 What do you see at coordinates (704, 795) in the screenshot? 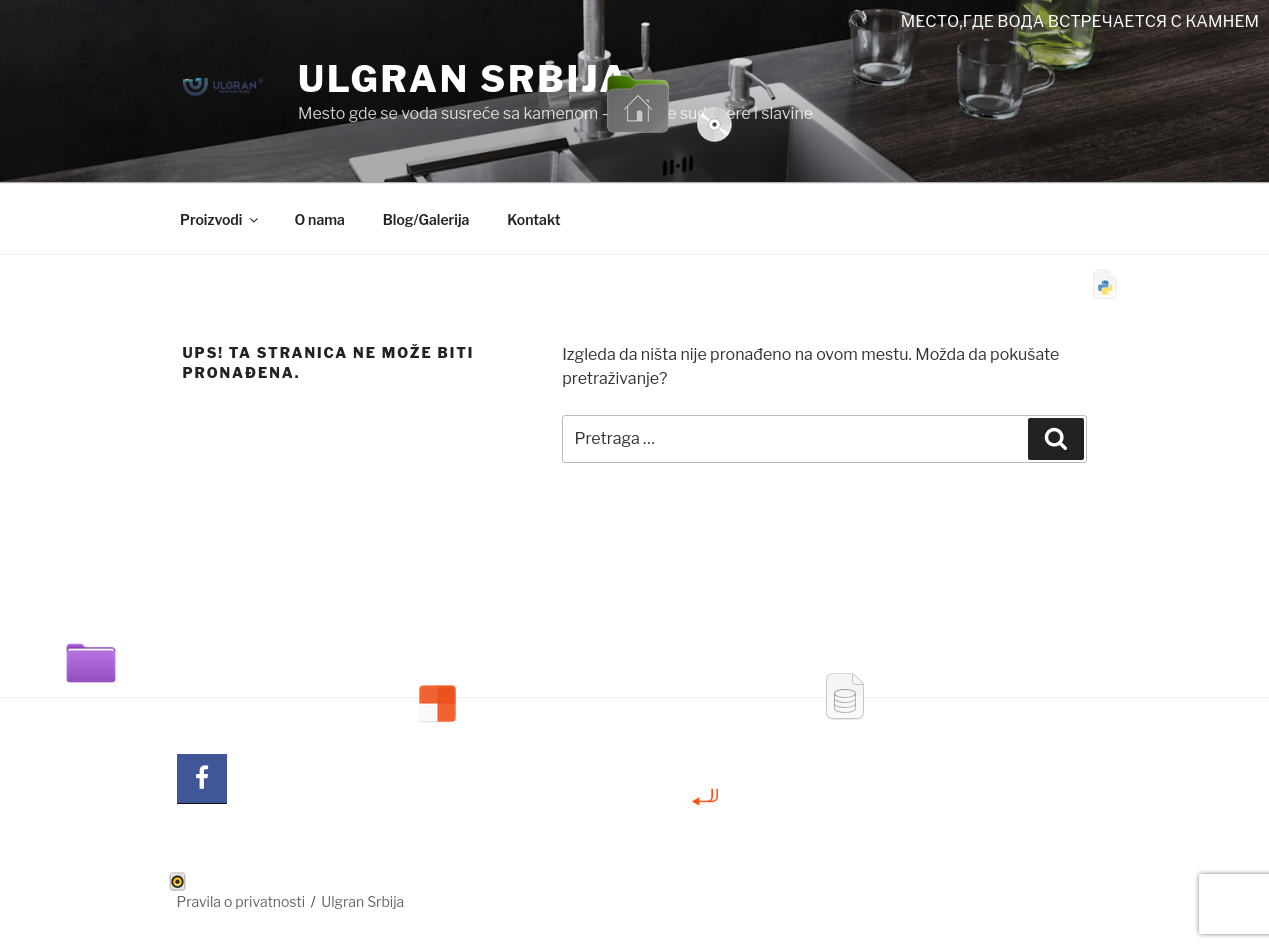
I see `reply to all recipients of an email` at bounding box center [704, 795].